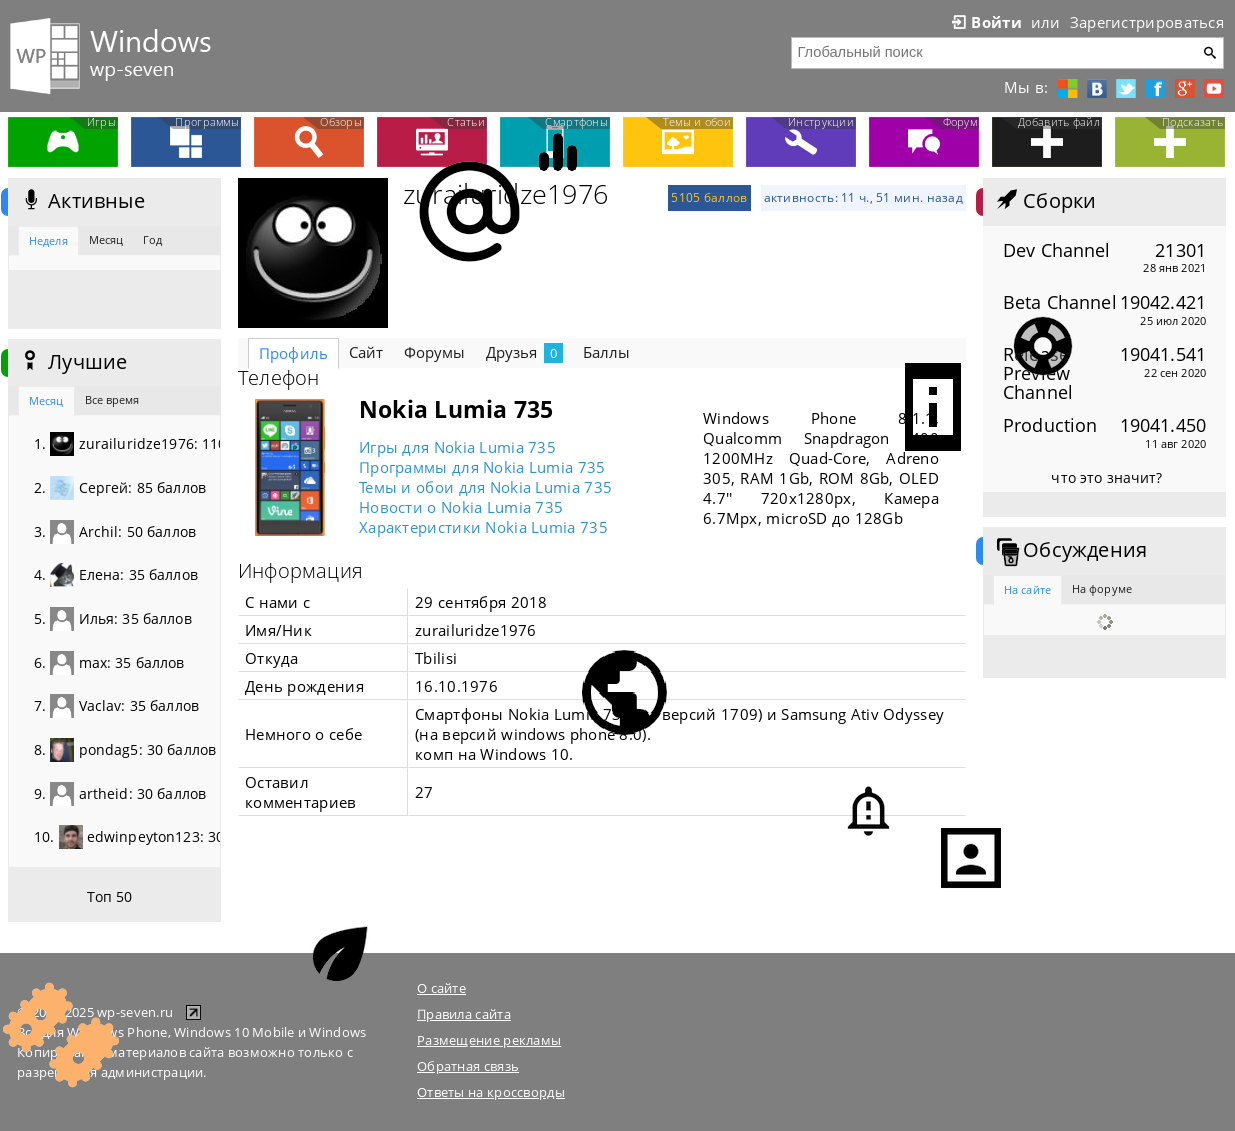  Describe the element at coordinates (340, 954) in the screenshot. I see `enable eco-friendly or power-saving mode` at that location.